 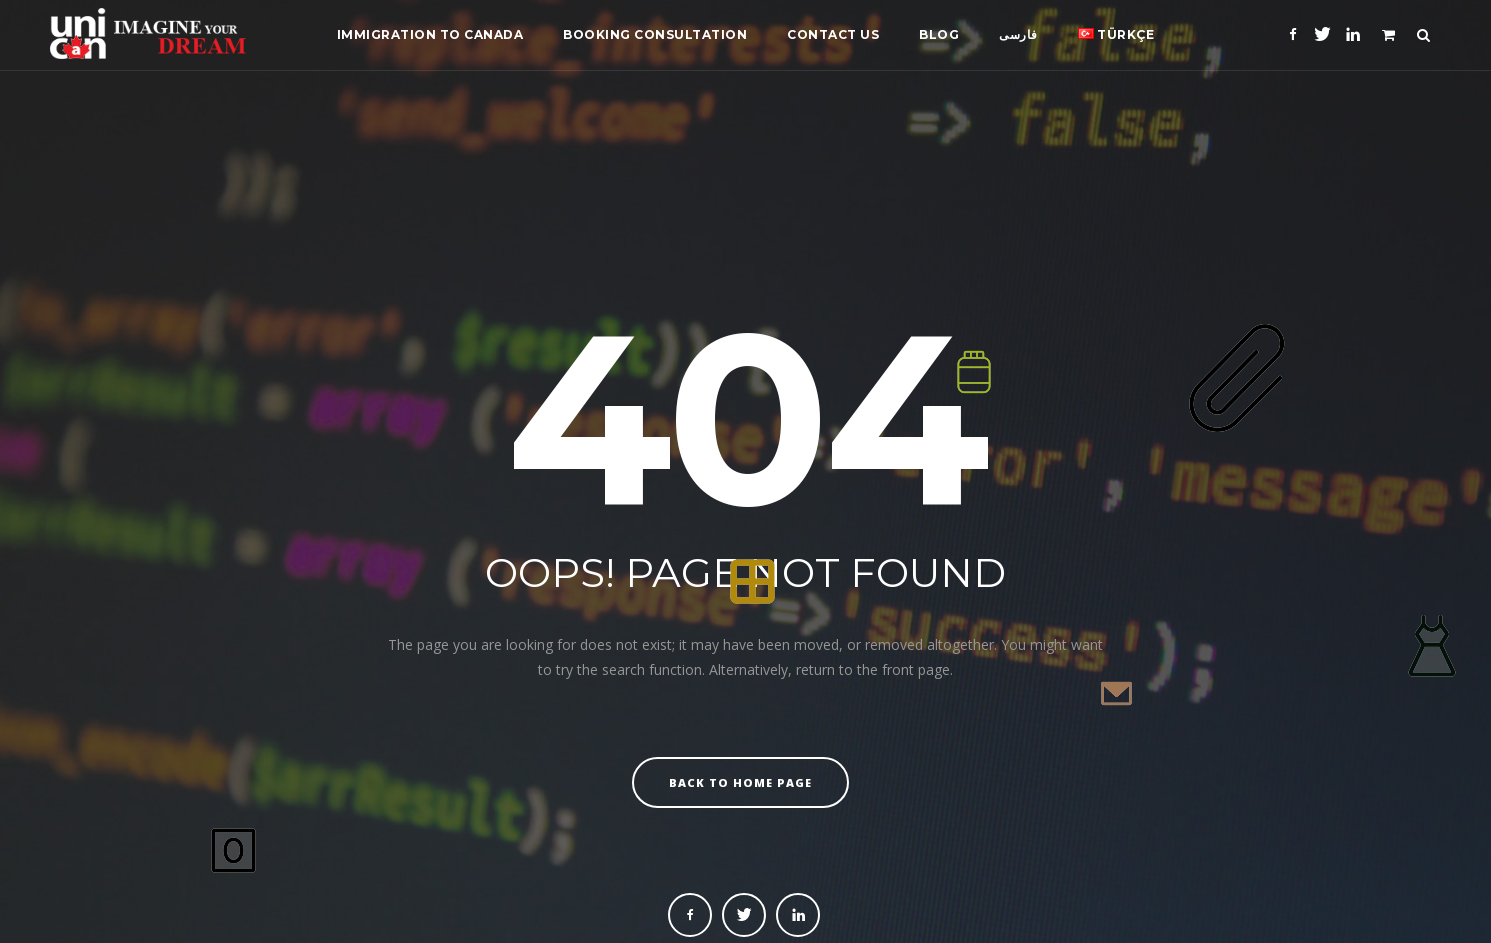 I want to click on attach a file to your message, so click(x=1239, y=378).